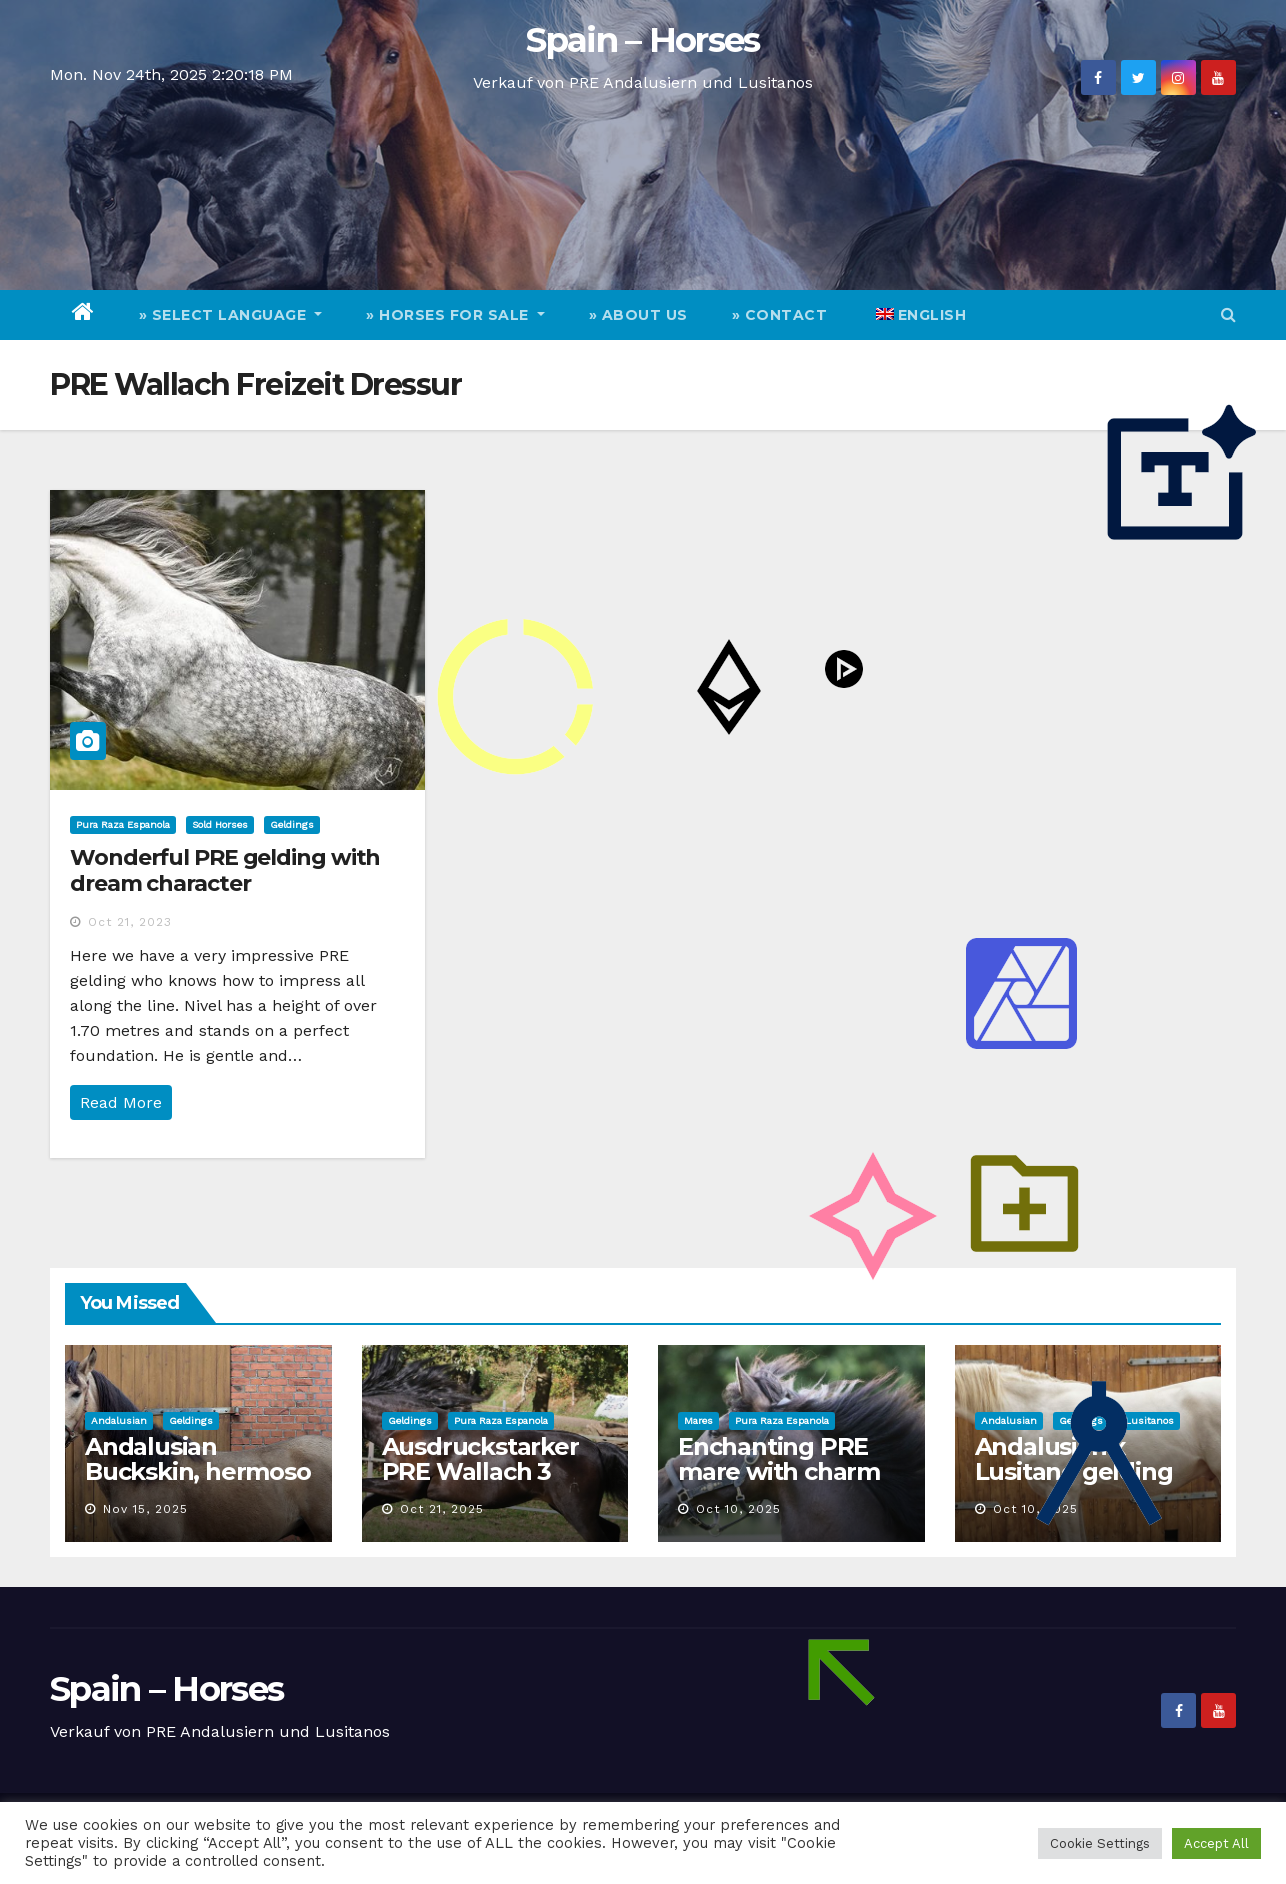  What do you see at coordinates (1099, 1452) in the screenshot?
I see `access drawing or design tools` at bounding box center [1099, 1452].